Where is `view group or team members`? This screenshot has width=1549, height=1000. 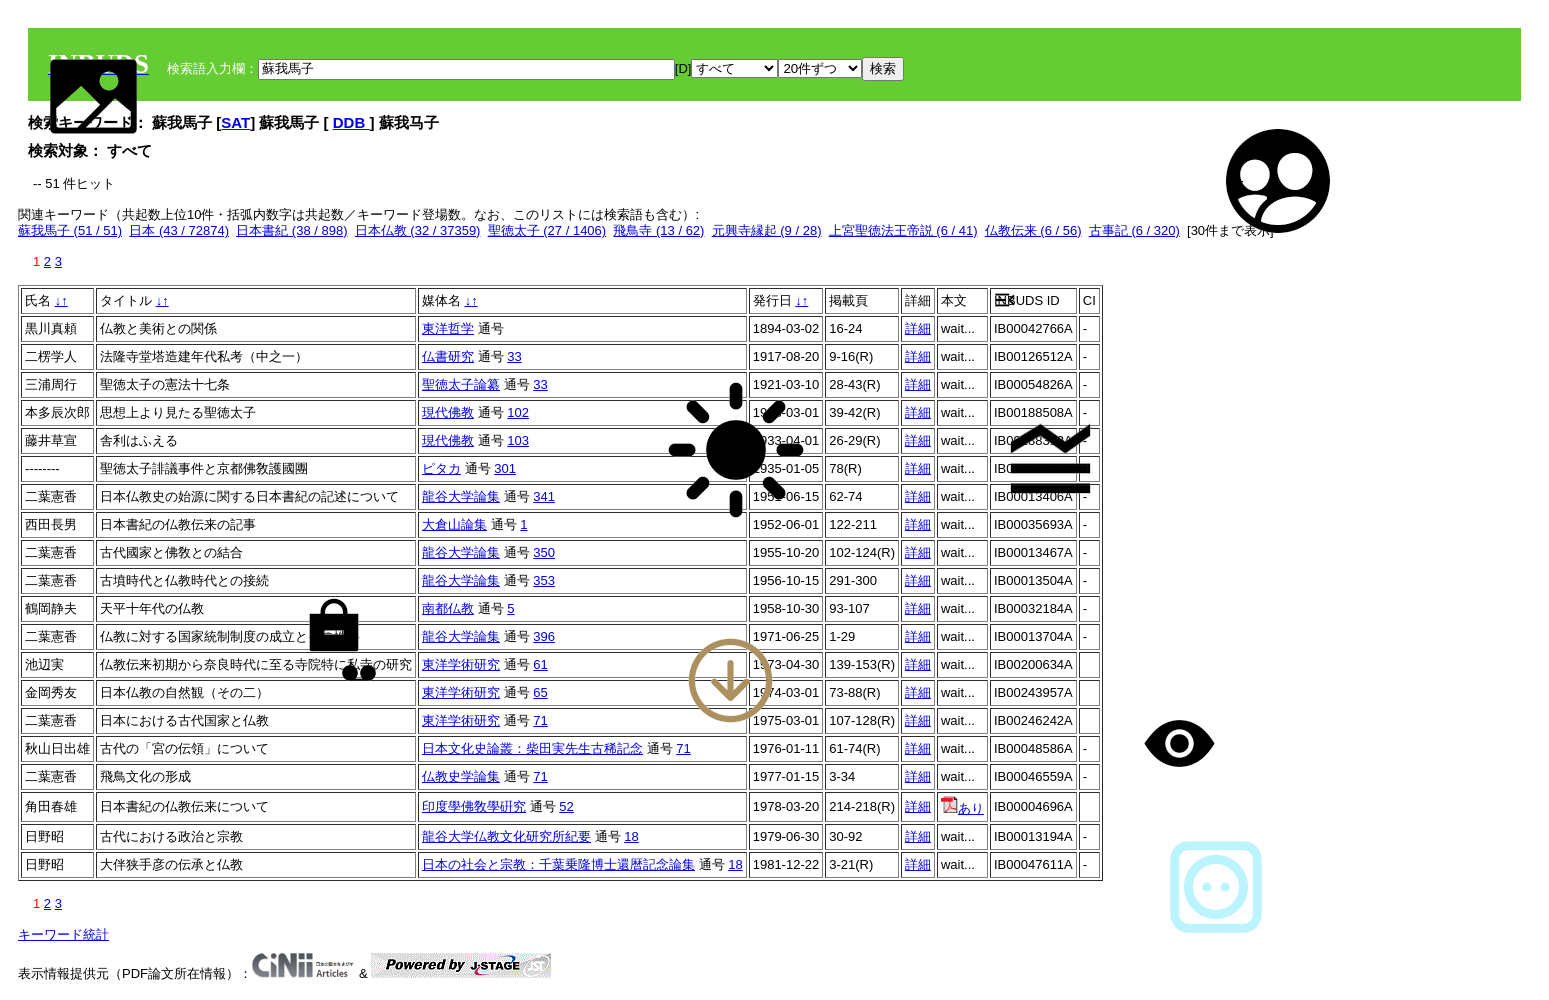 view group or team members is located at coordinates (1278, 181).